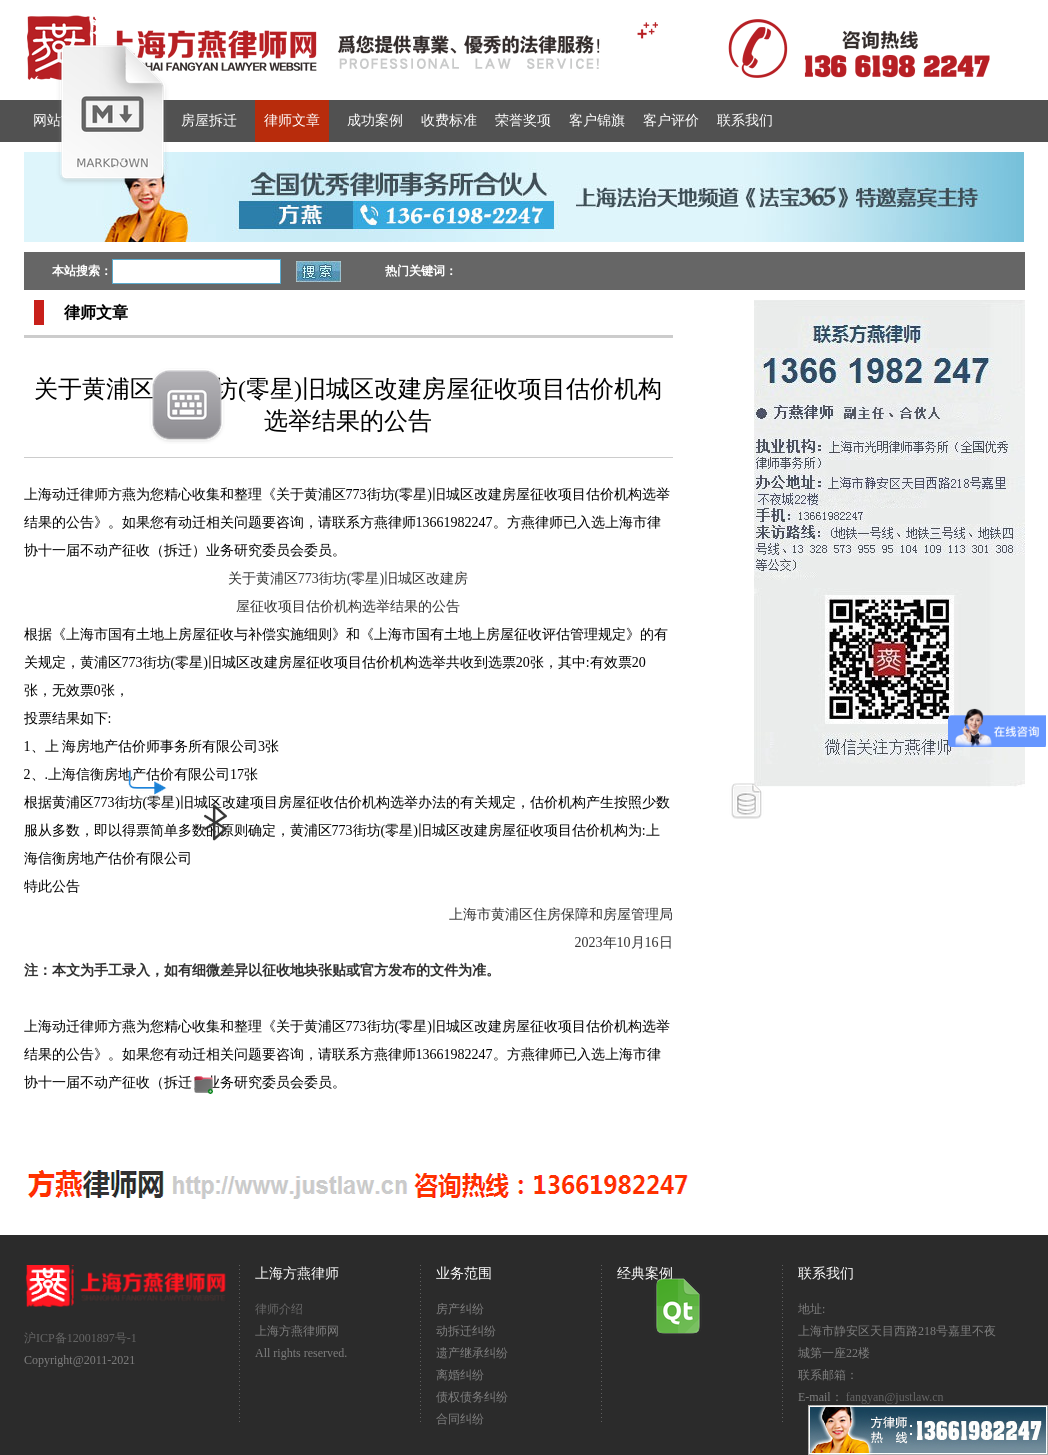  I want to click on toggle bluetooth connectivity on or off, so click(215, 822).